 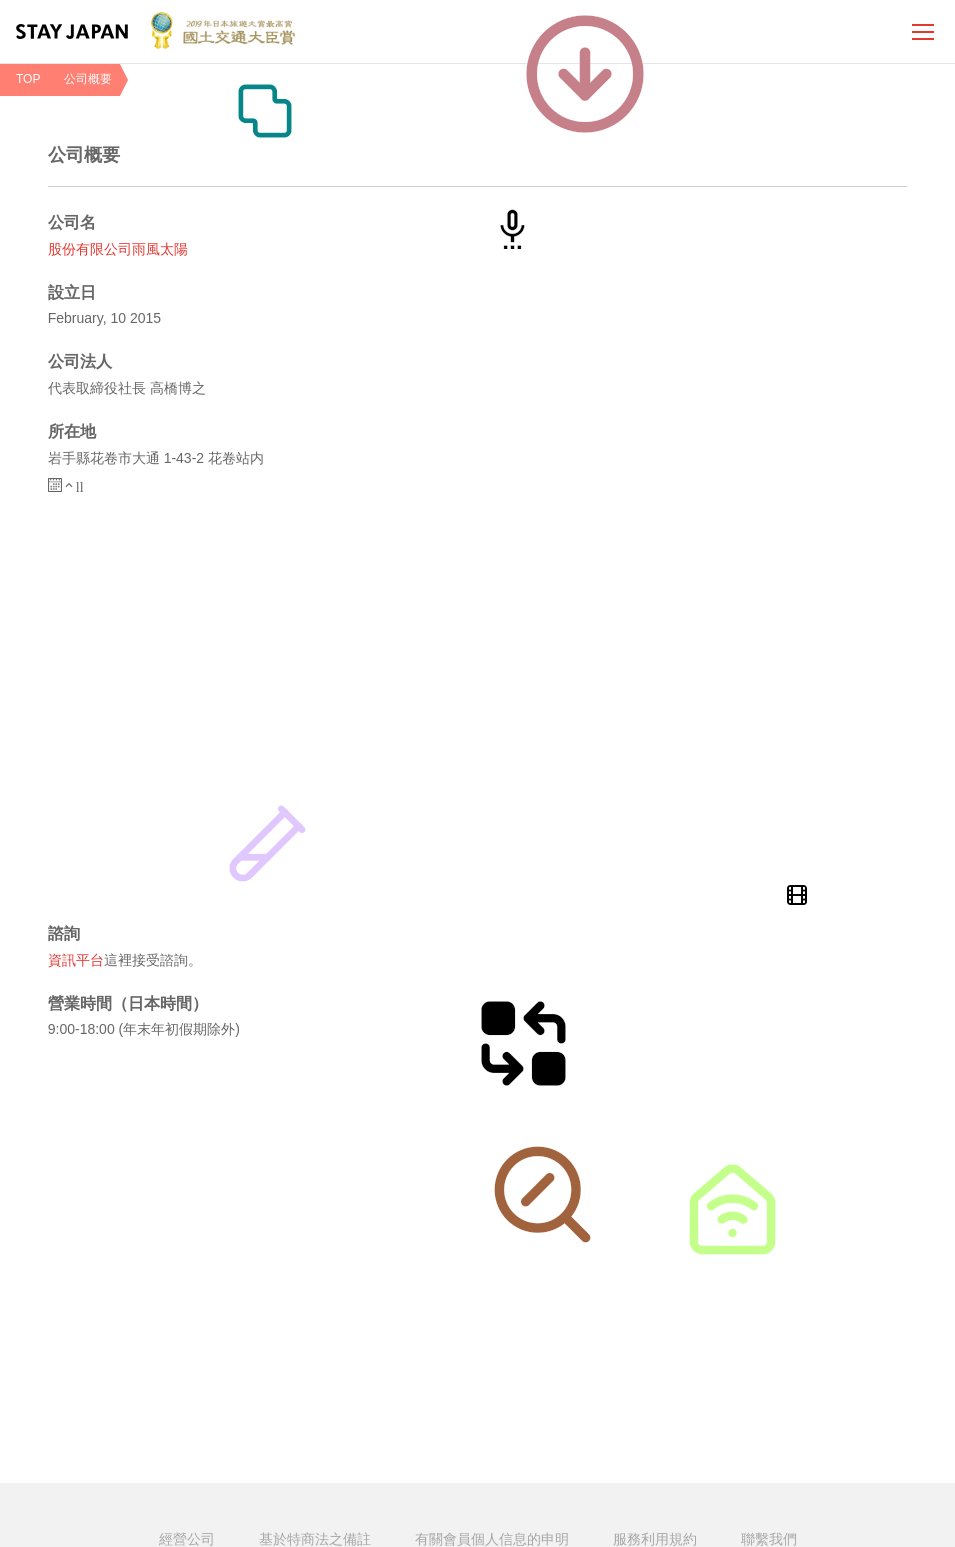 What do you see at coordinates (265, 111) in the screenshot?
I see `merge or combine selected items` at bounding box center [265, 111].